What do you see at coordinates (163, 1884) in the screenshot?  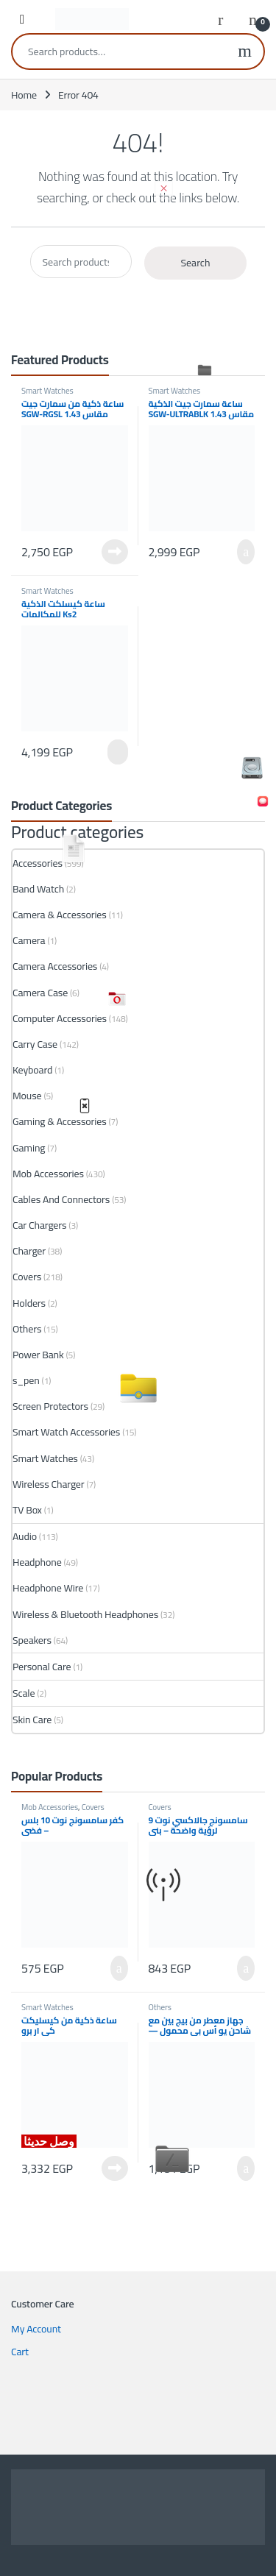 I see `indicates cellular network signal strength` at bounding box center [163, 1884].